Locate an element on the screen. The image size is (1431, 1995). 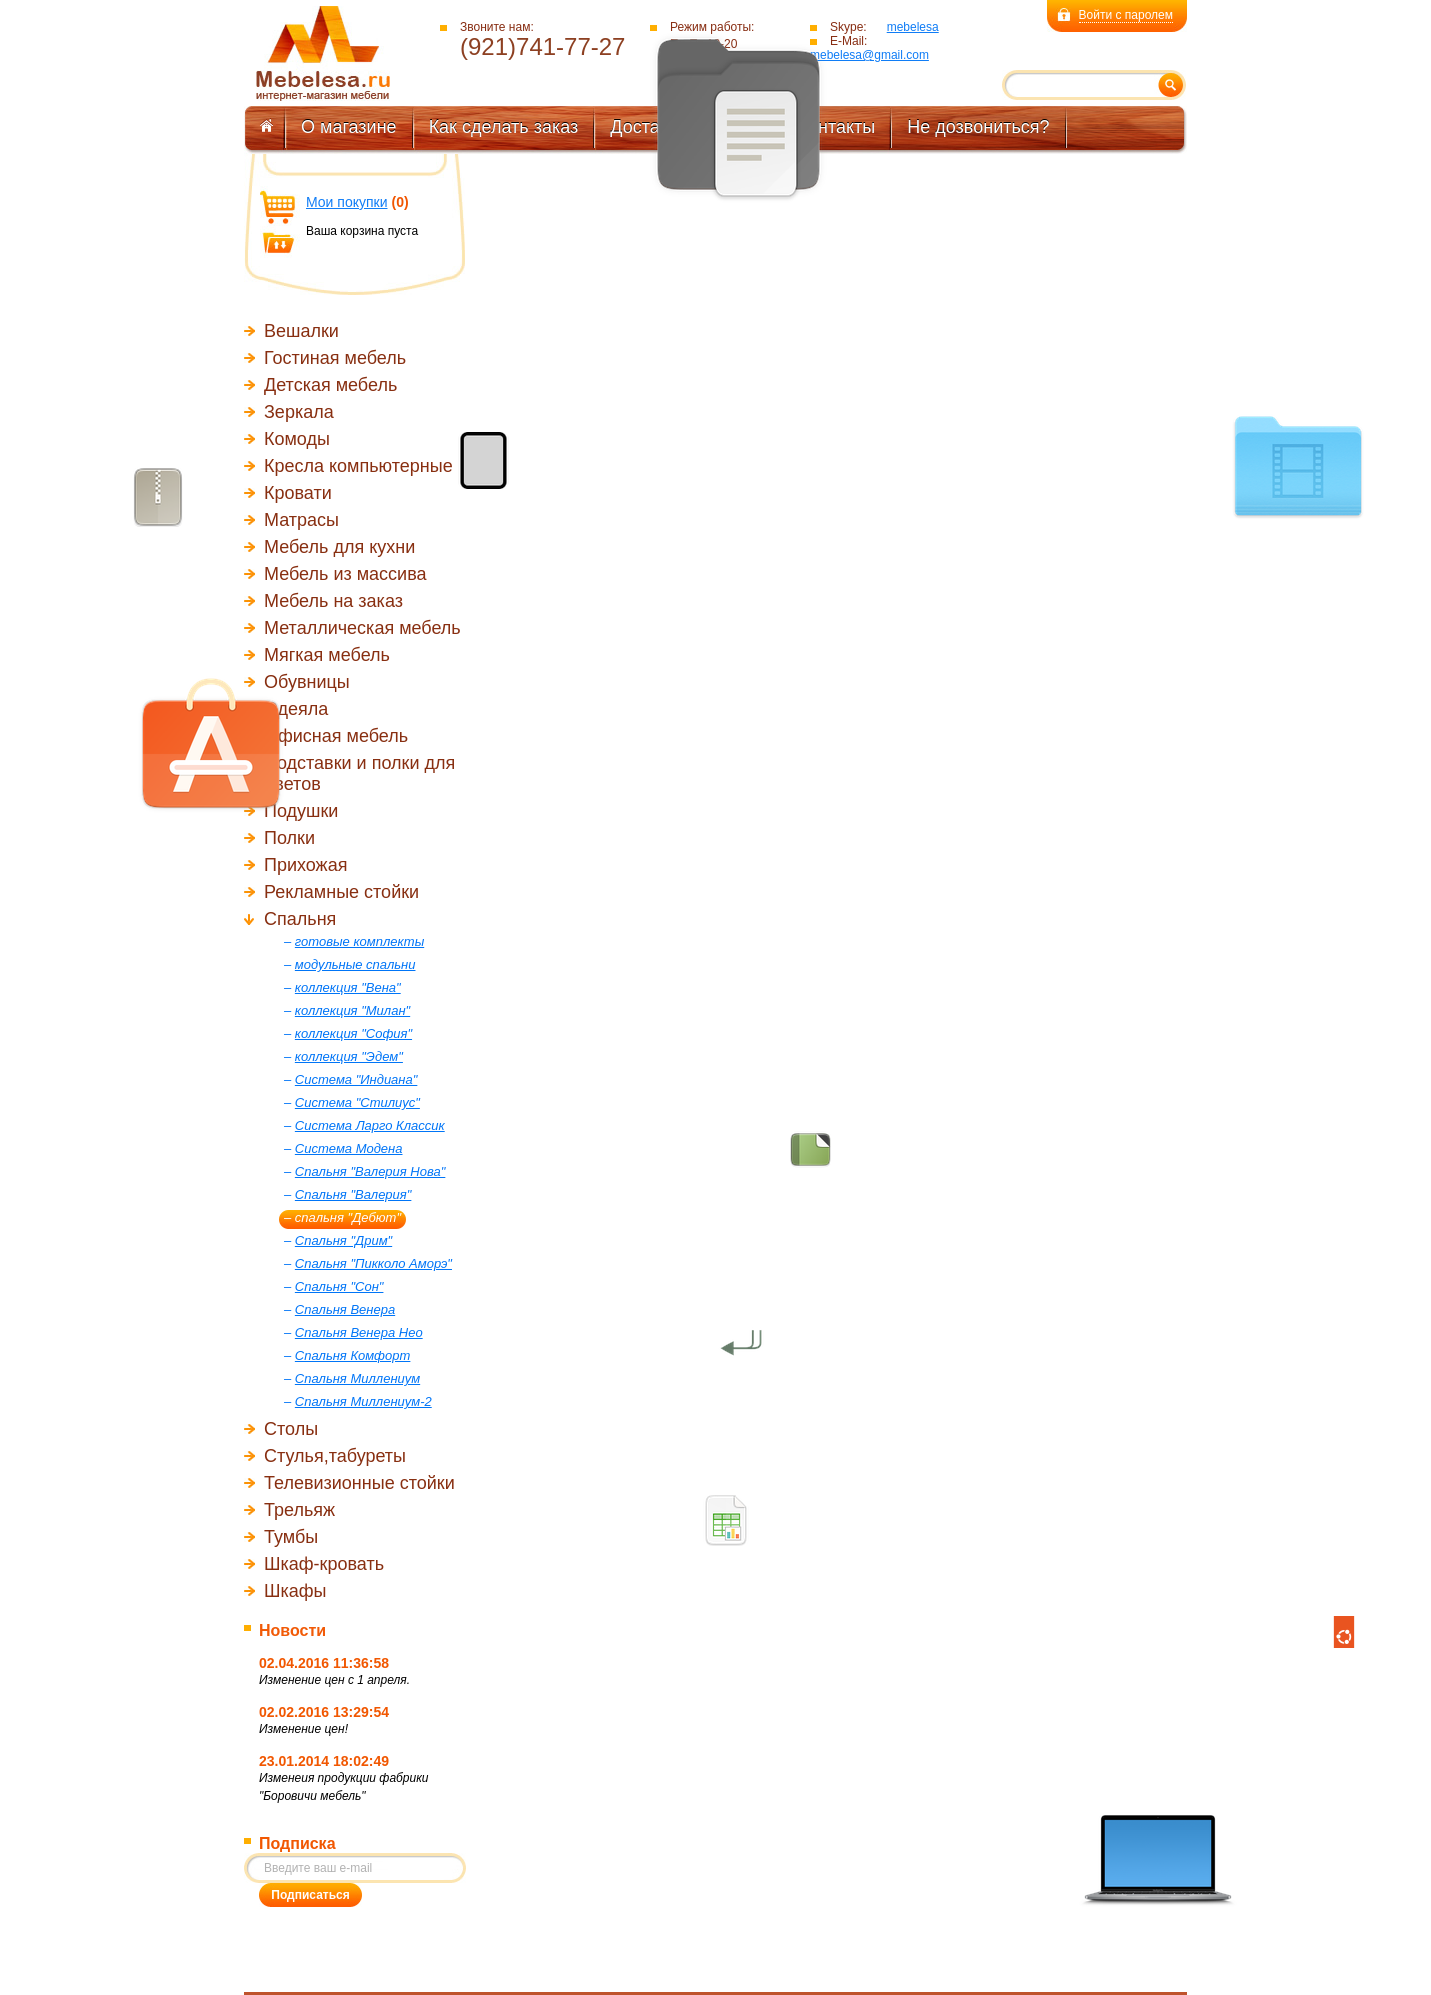
reply to all recipients in an email thread is located at coordinates (740, 1342).